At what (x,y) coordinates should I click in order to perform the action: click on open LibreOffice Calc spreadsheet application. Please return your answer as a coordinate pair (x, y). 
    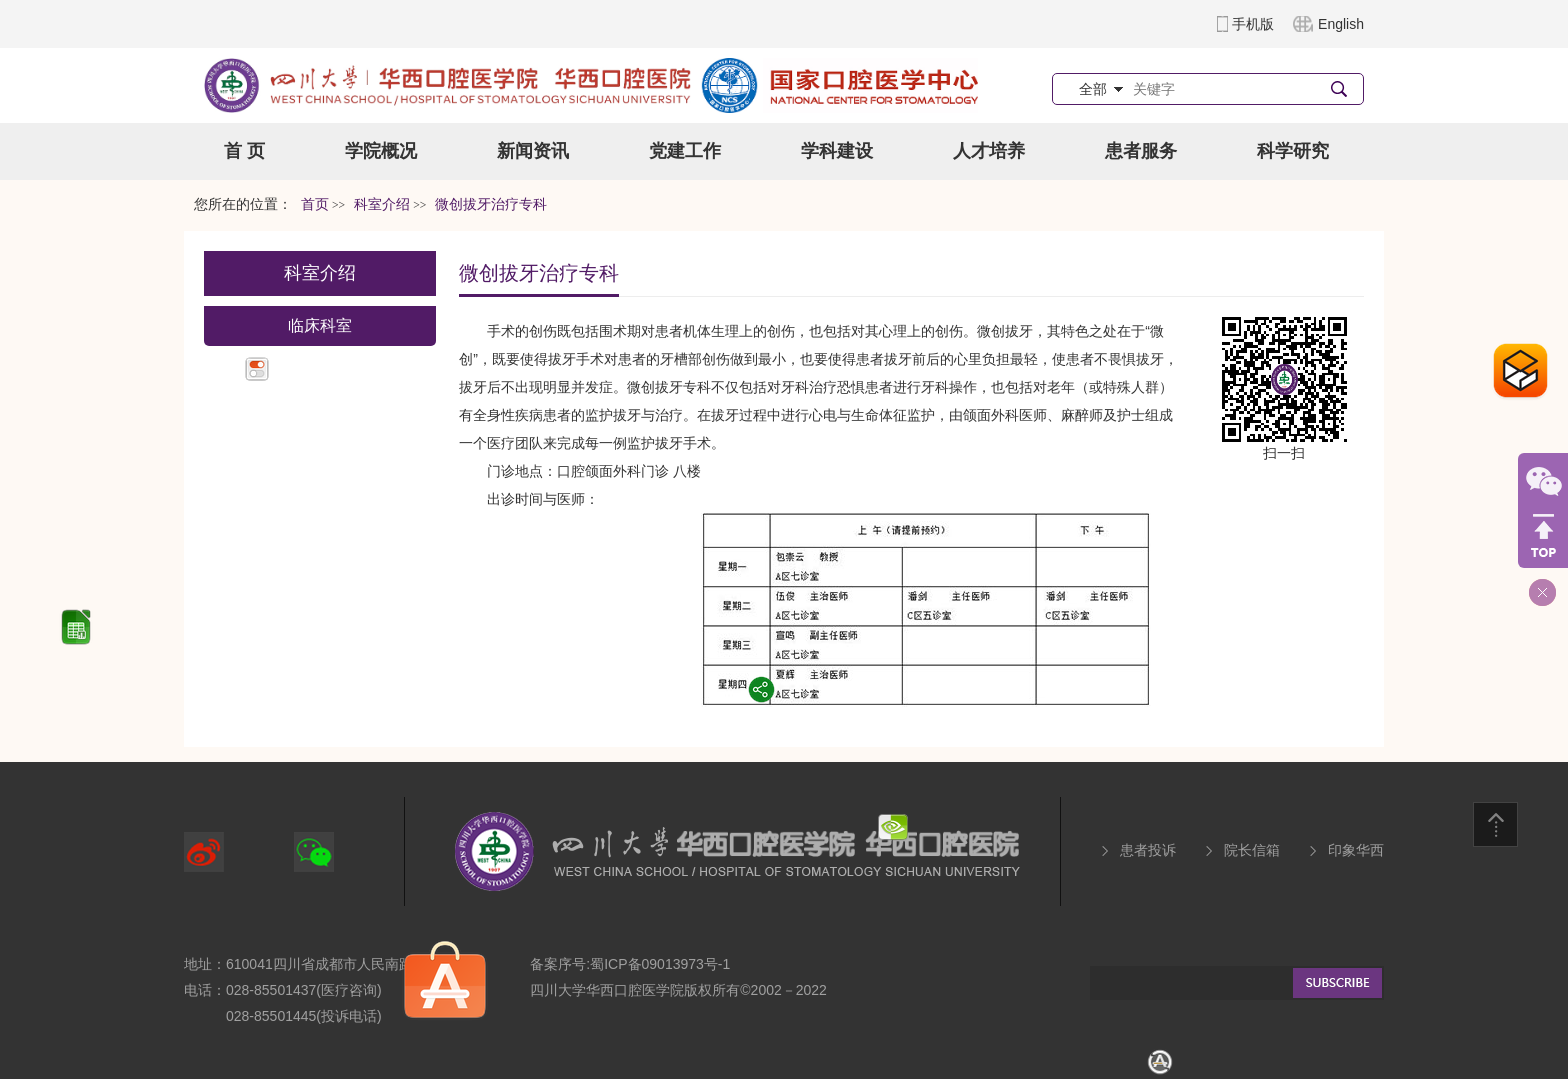
    Looking at the image, I should click on (76, 627).